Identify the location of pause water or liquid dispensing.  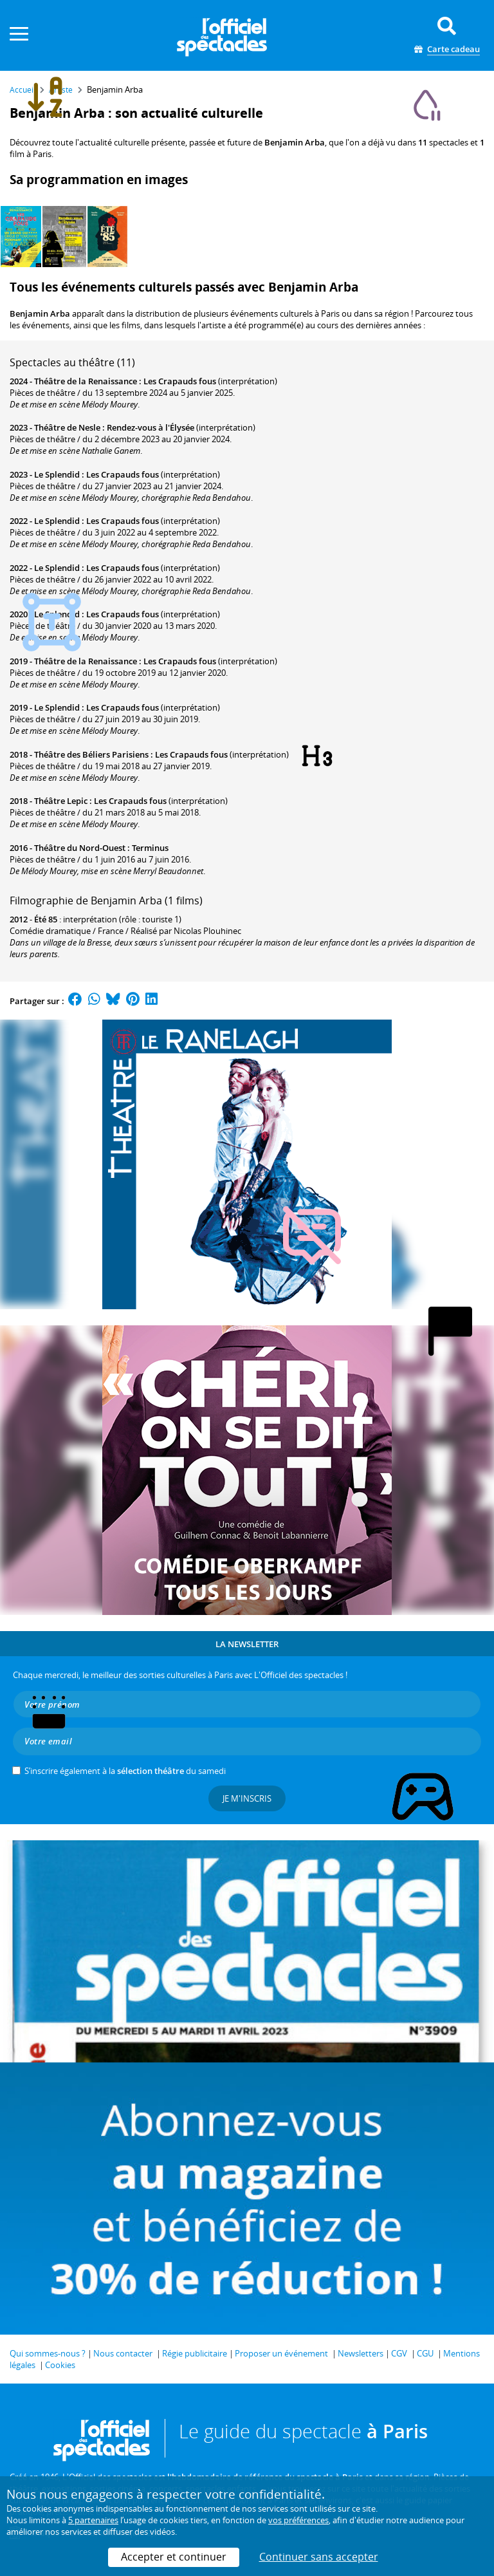
(425, 104).